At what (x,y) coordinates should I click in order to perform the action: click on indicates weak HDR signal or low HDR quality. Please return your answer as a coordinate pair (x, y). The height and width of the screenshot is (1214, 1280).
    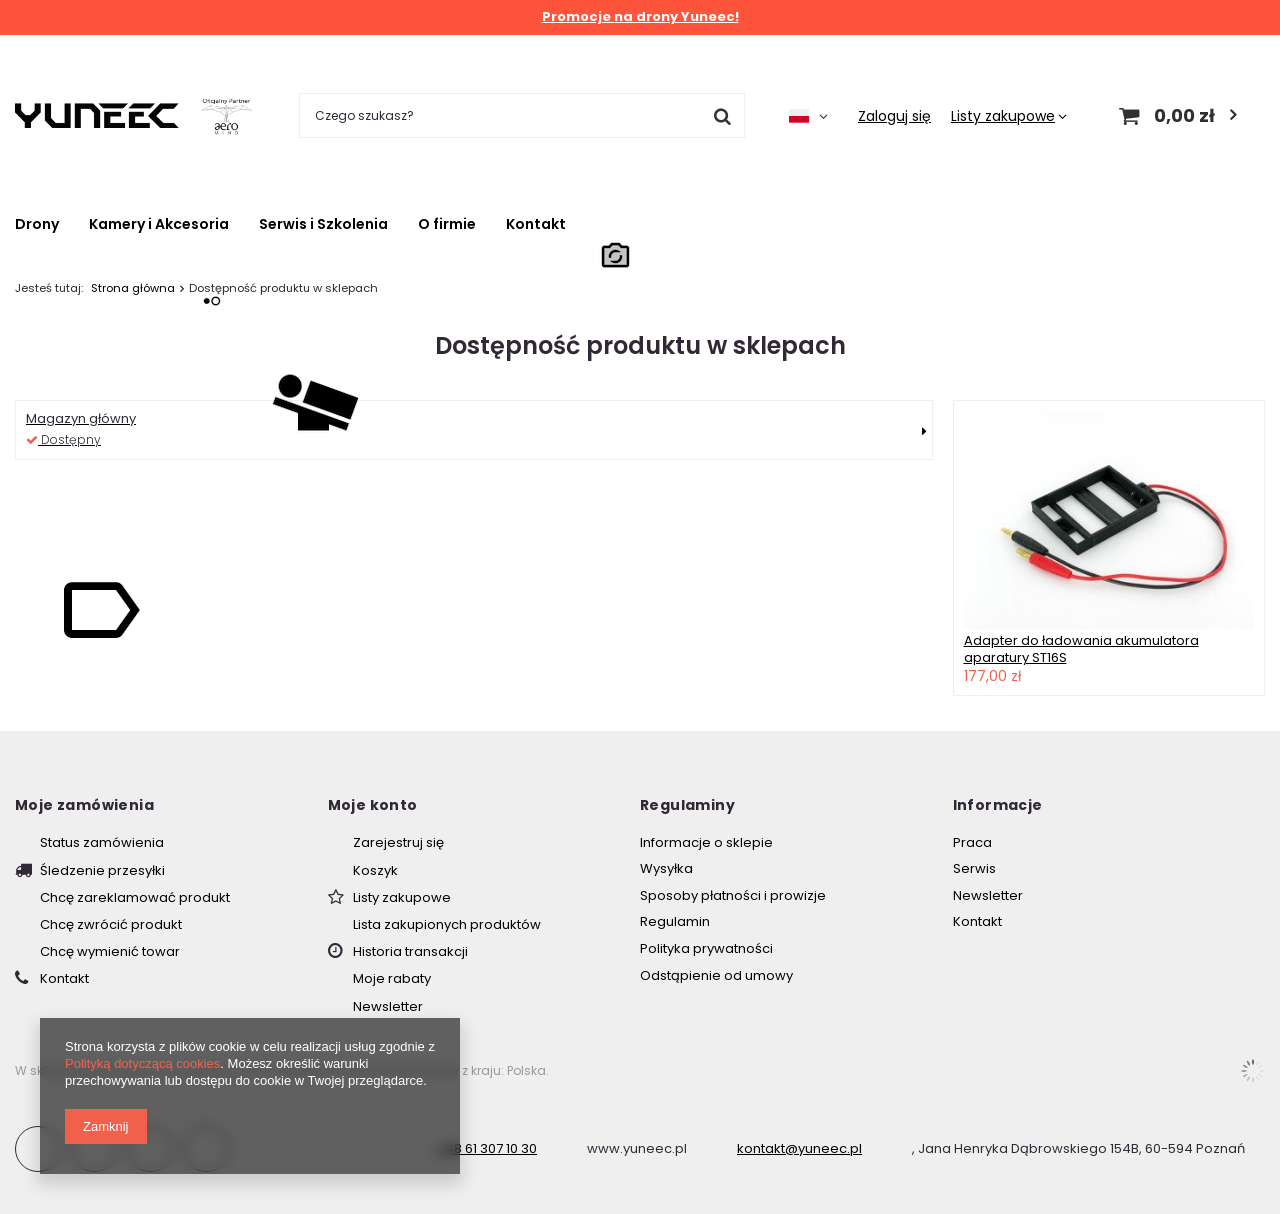
    Looking at the image, I should click on (212, 301).